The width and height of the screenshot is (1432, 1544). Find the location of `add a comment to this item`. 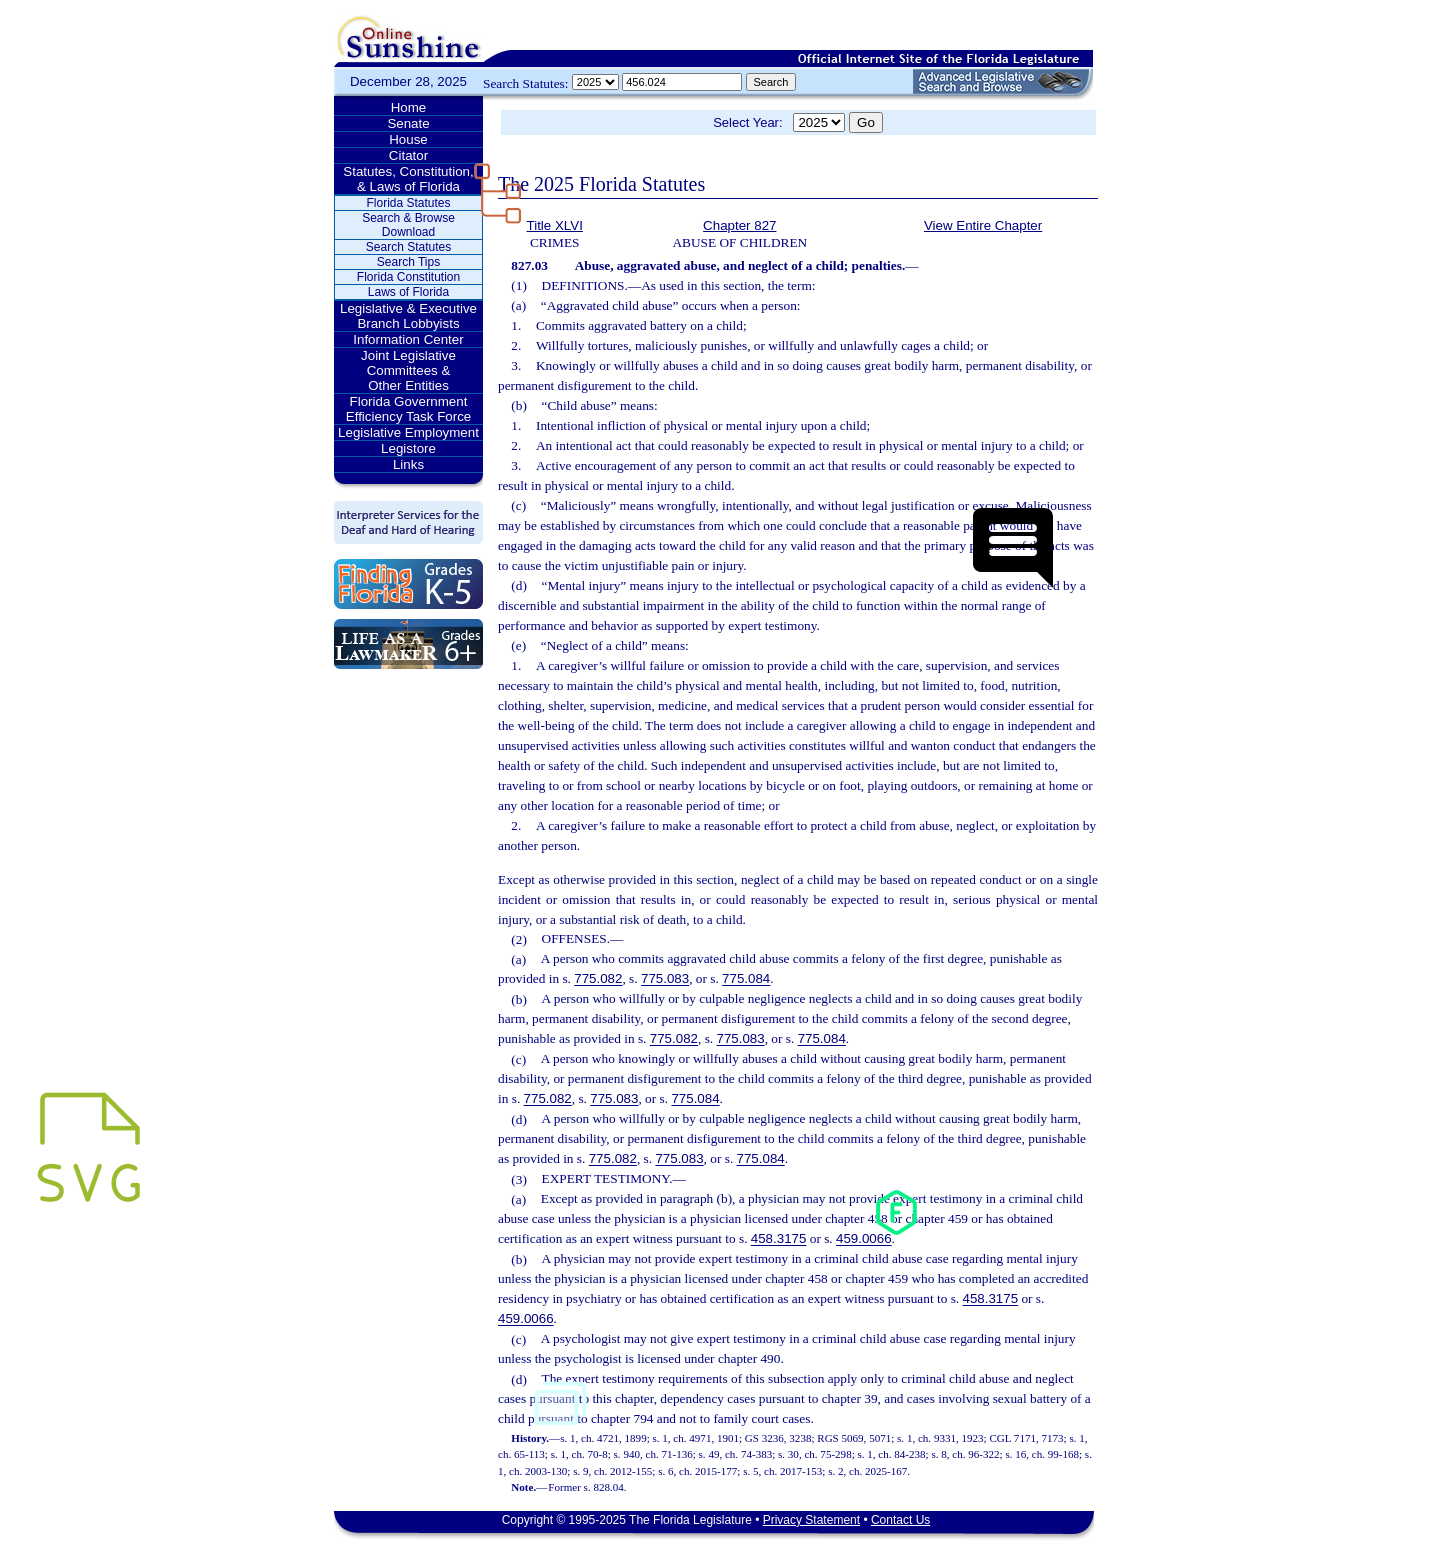

add a comment to this item is located at coordinates (1013, 548).